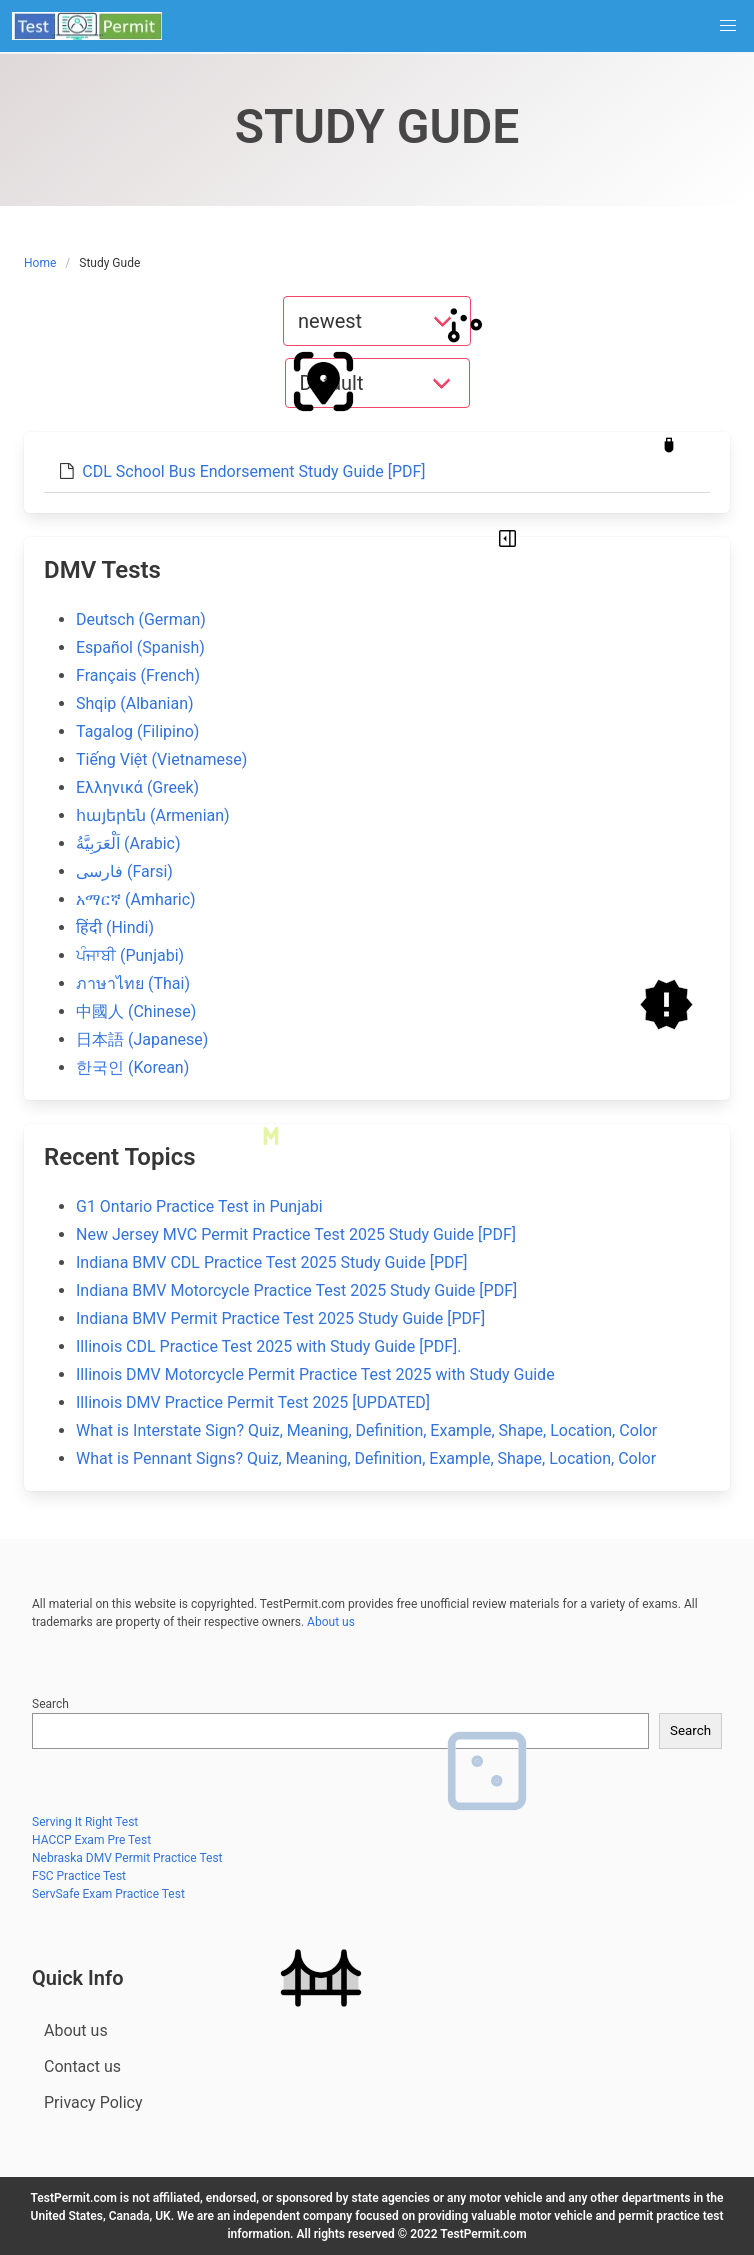 This screenshot has width=754, height=2255. Describe the element at coordinates (487, 1771) in the screenshot. I see `randomize or shuffle content` at that location.